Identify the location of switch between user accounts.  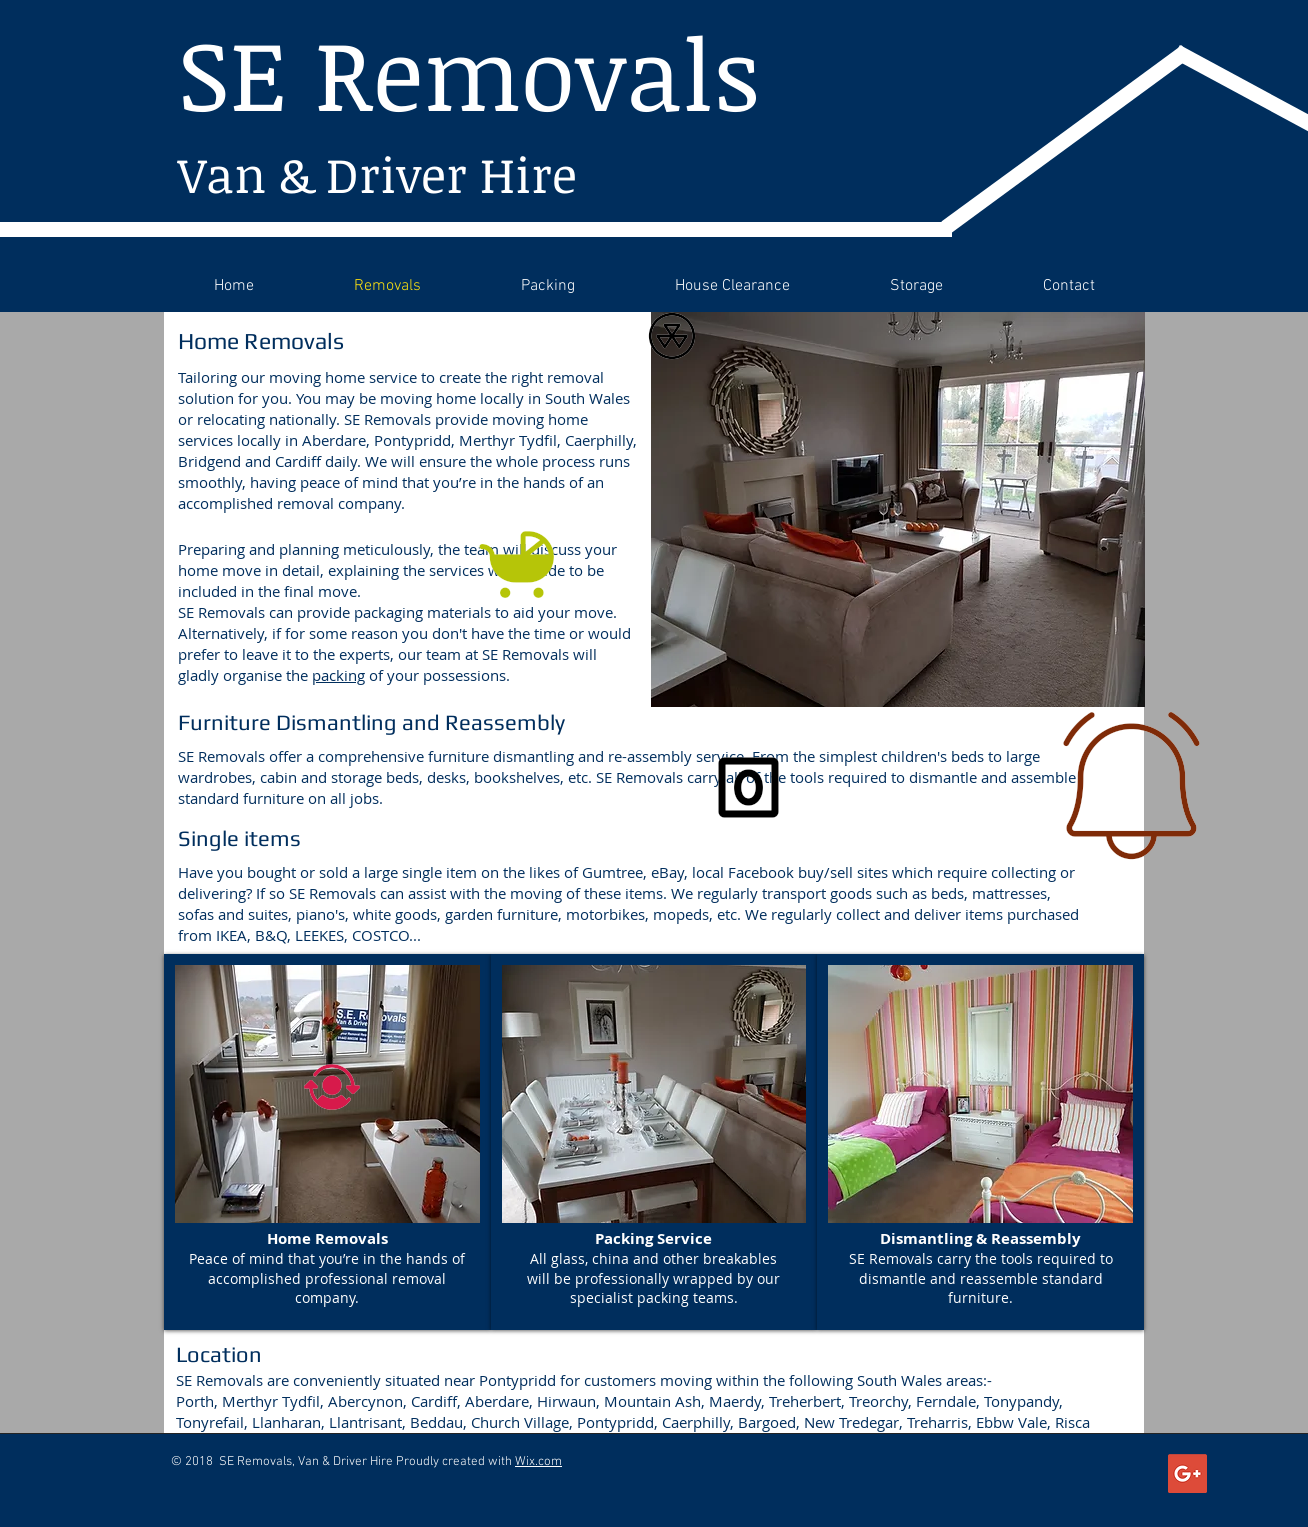
(332, 1087).